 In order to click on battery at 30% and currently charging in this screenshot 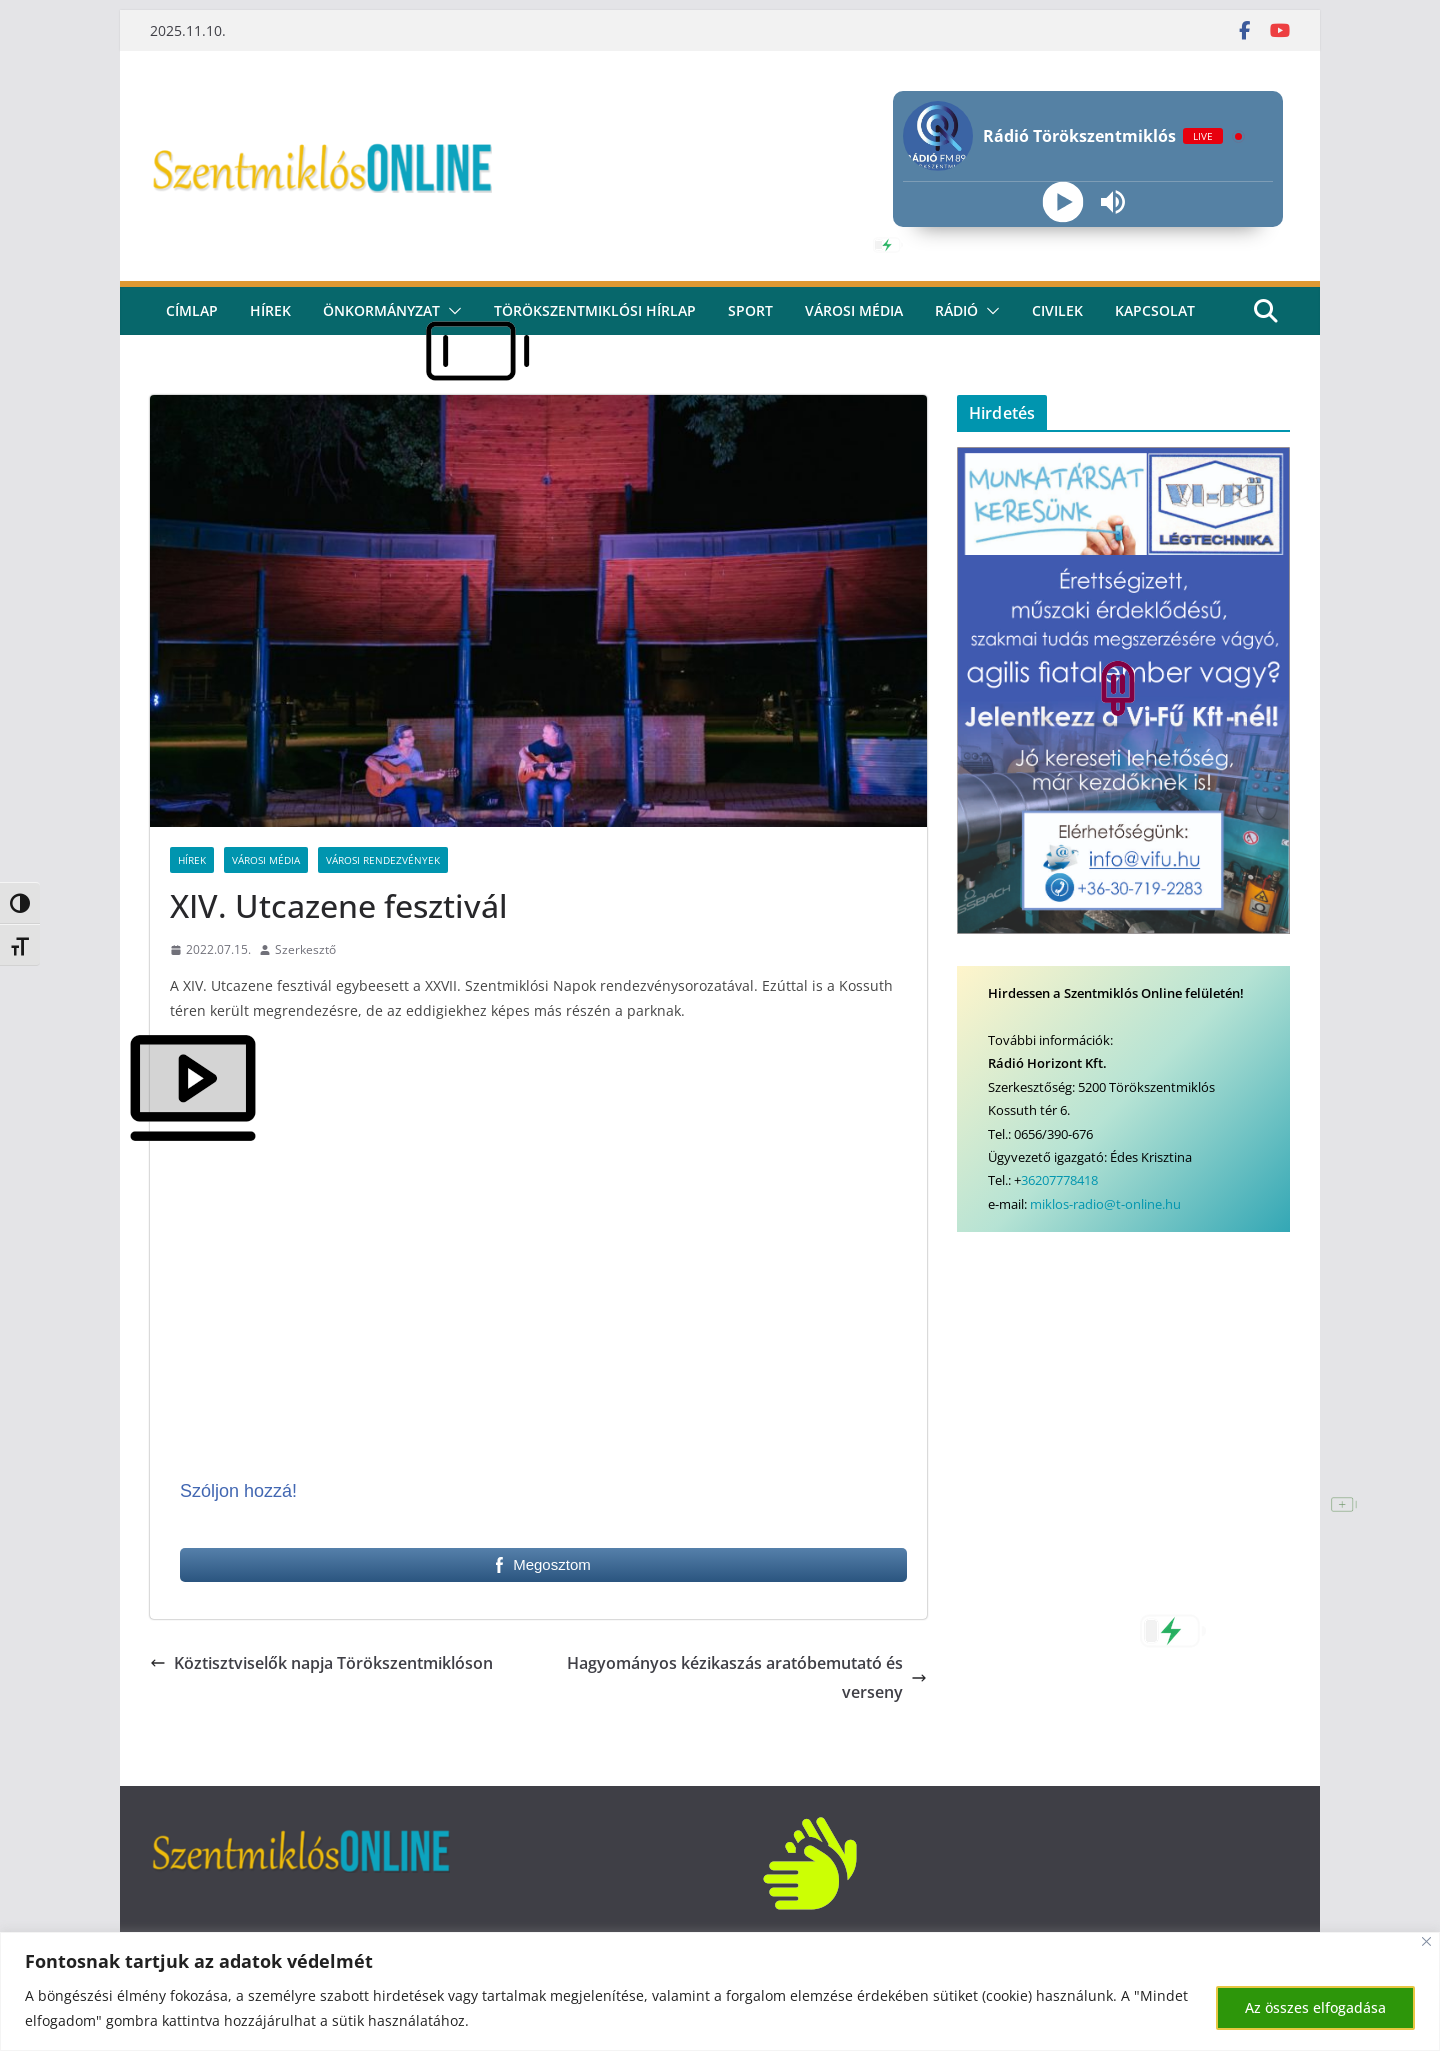, I will do `click(888, 245)`.